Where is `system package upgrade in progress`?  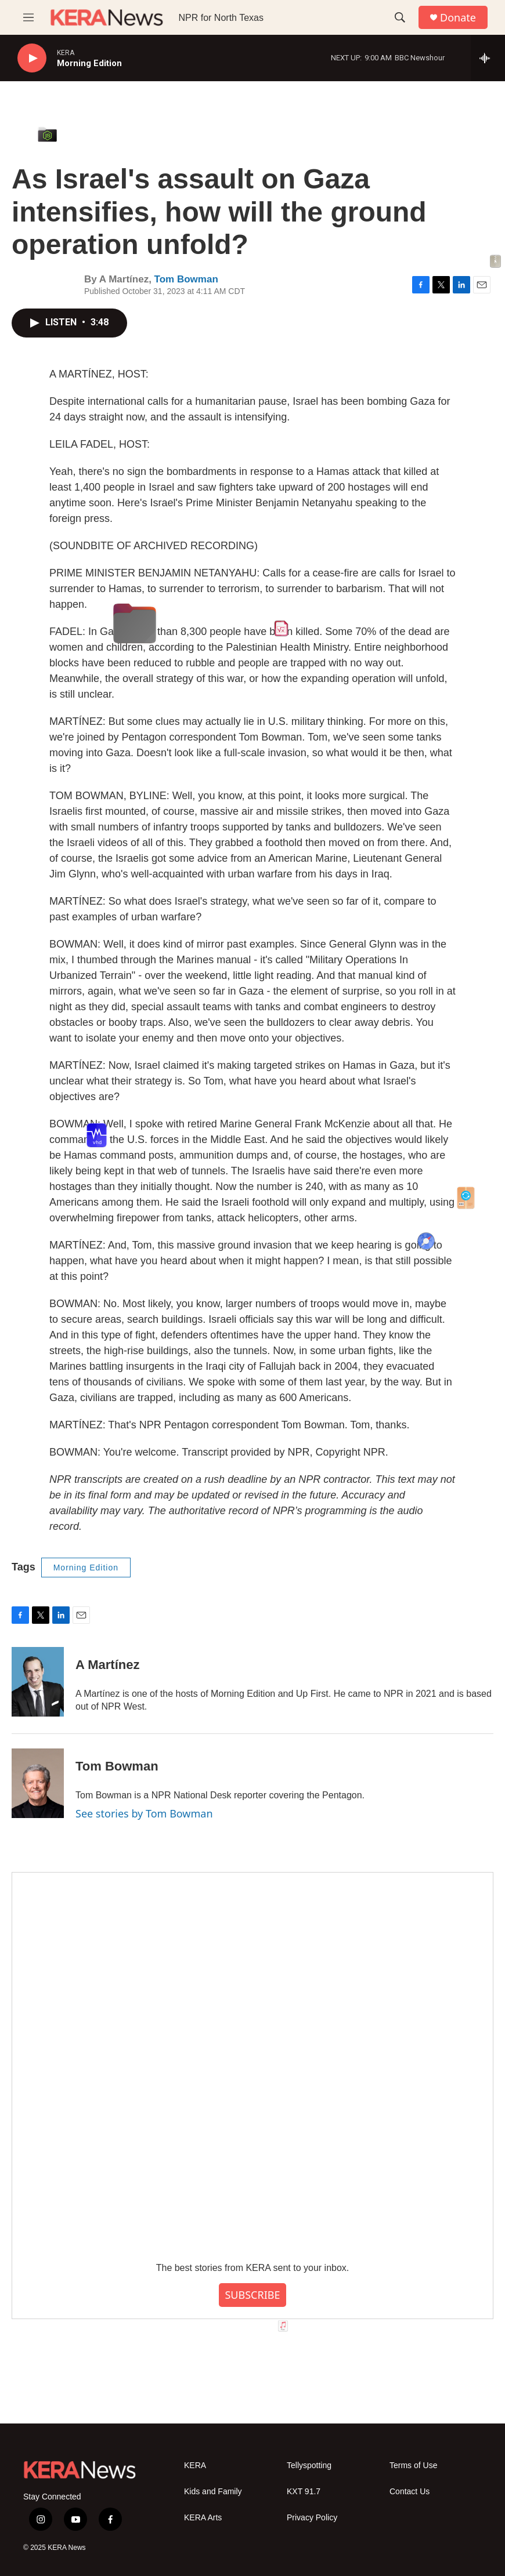 system package upgrade in progress is located at coordinates (466, 1198).